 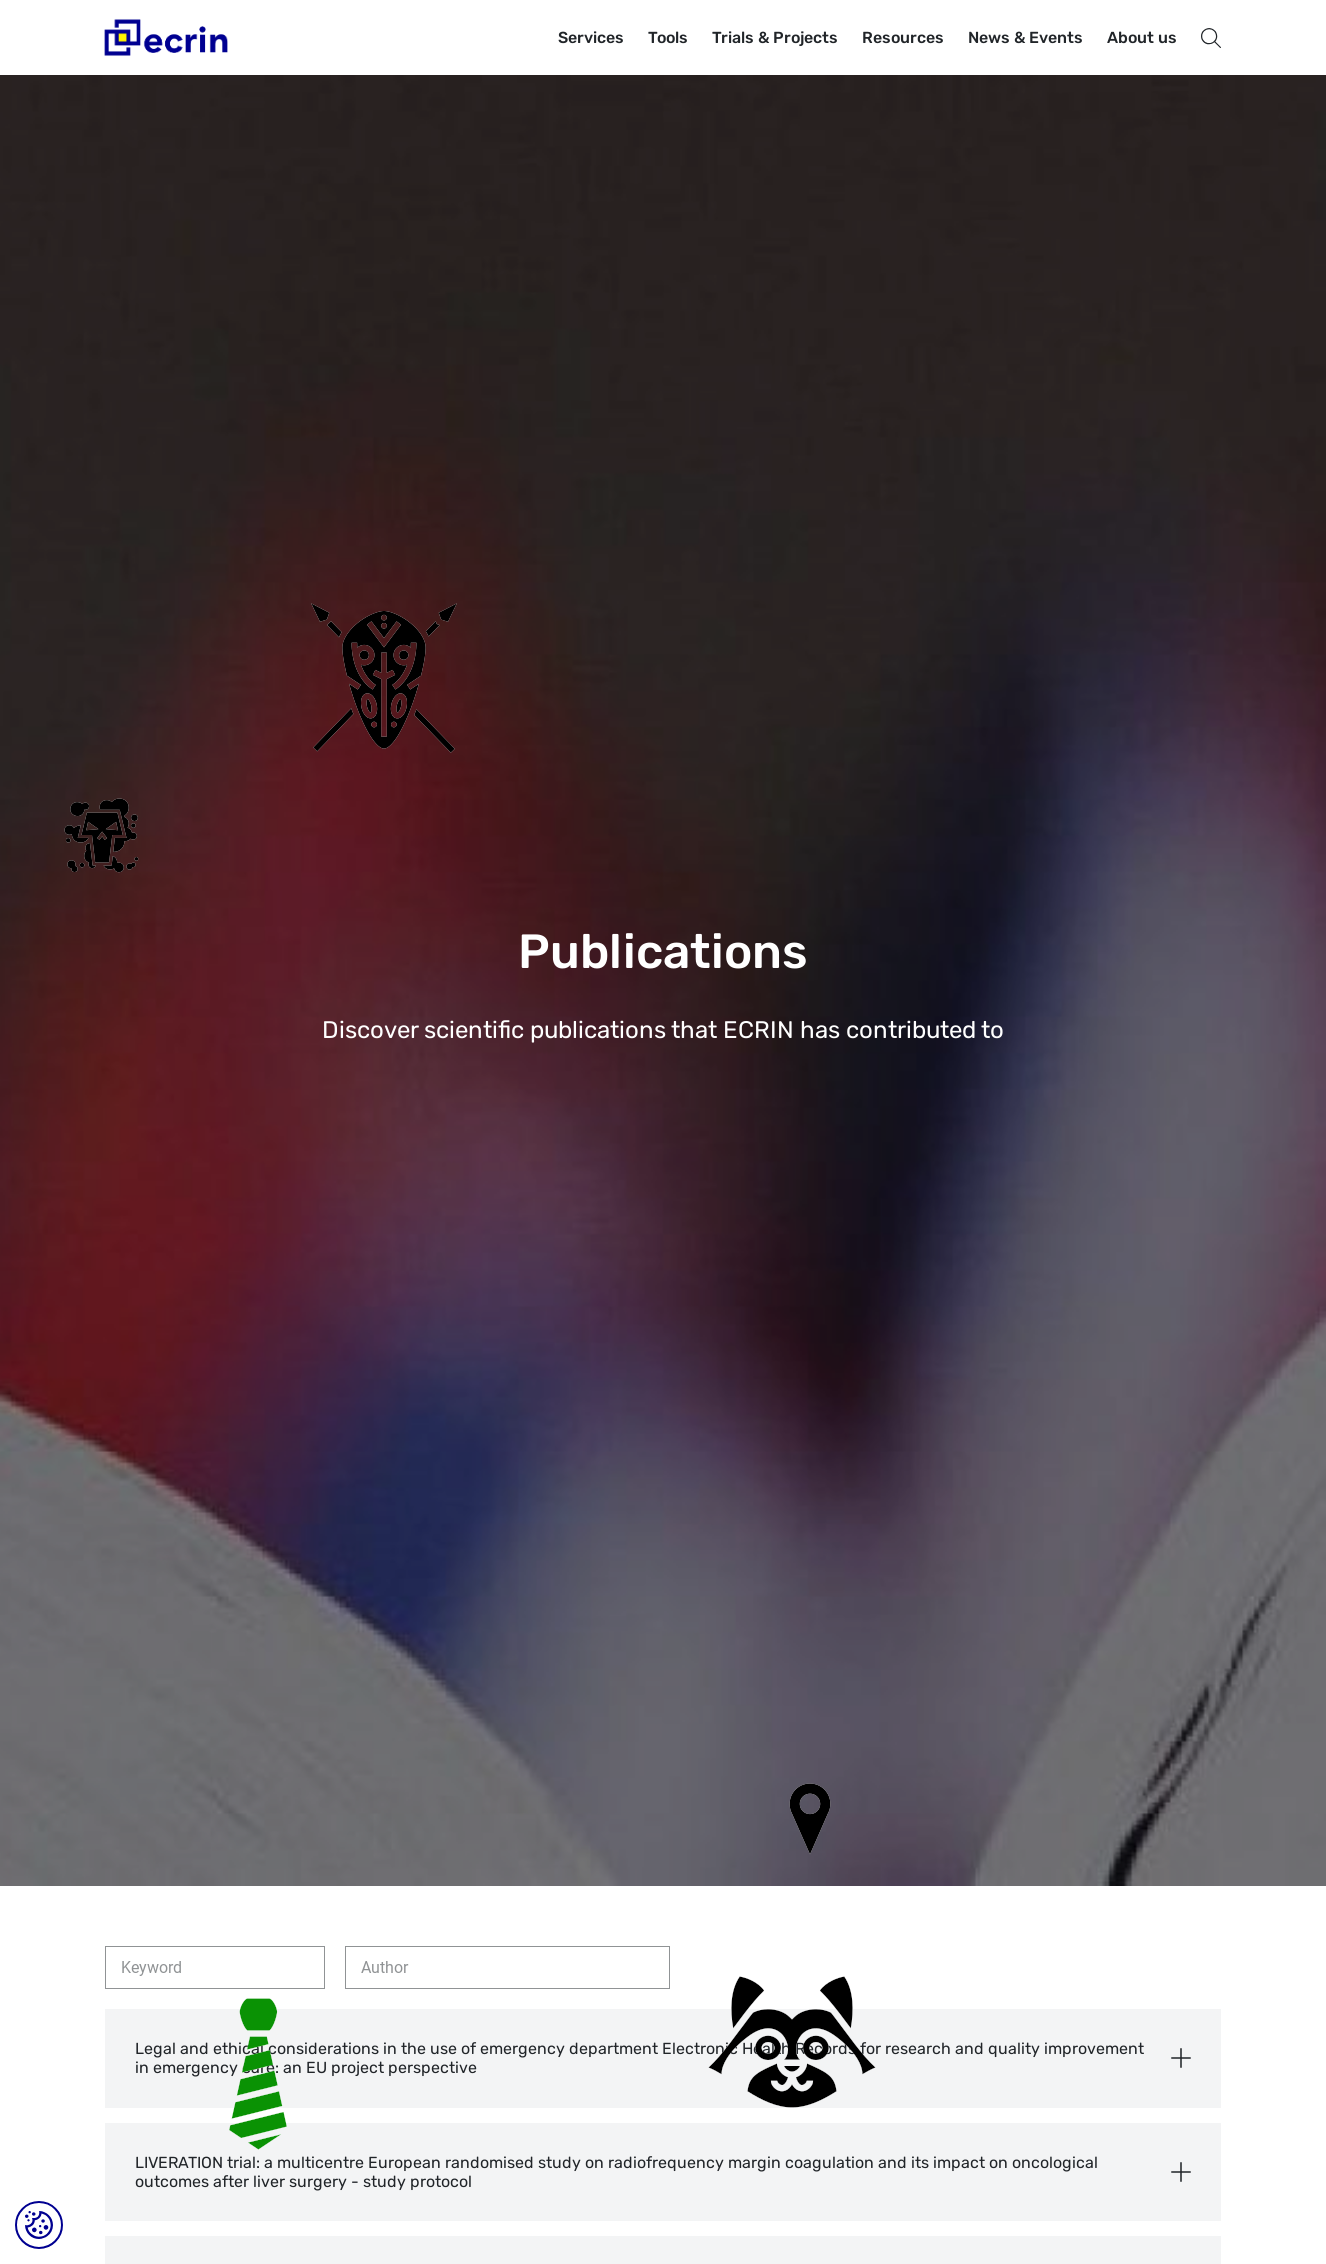 I want to click on view current location on map, so click(x=810, y=1819).